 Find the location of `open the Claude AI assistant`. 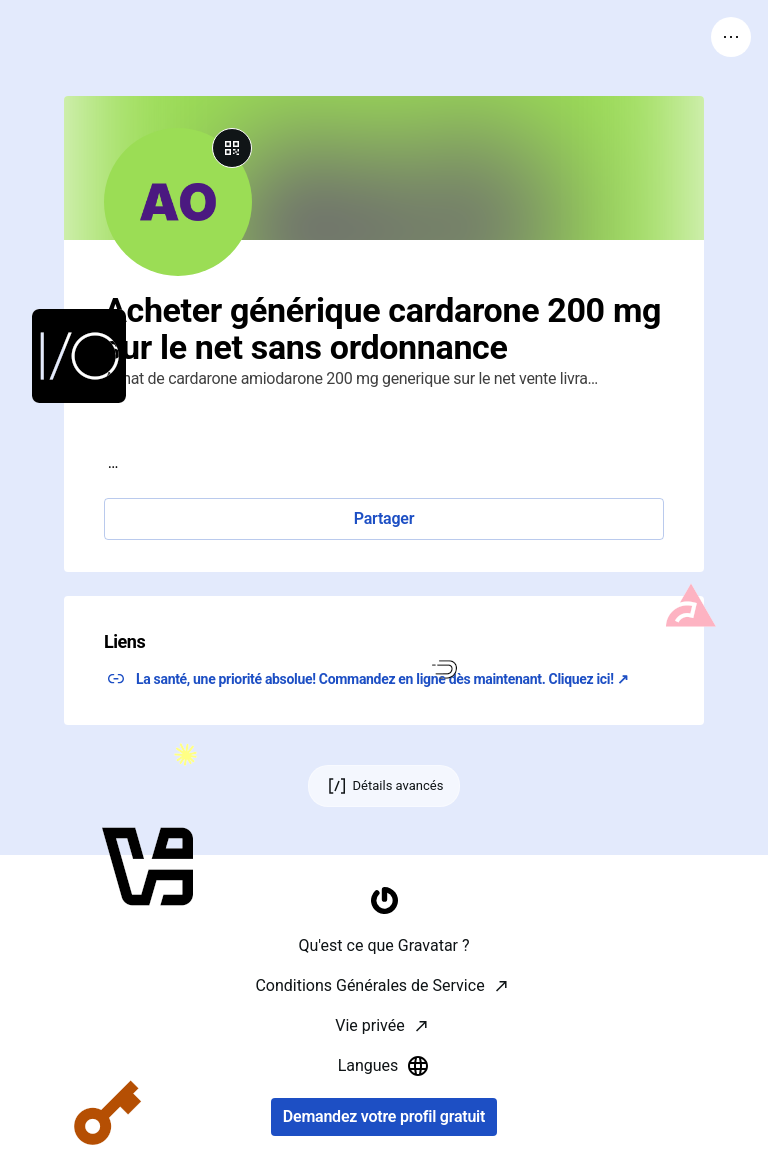

open the Claude AI assistant is located at coordinates (185, 754).